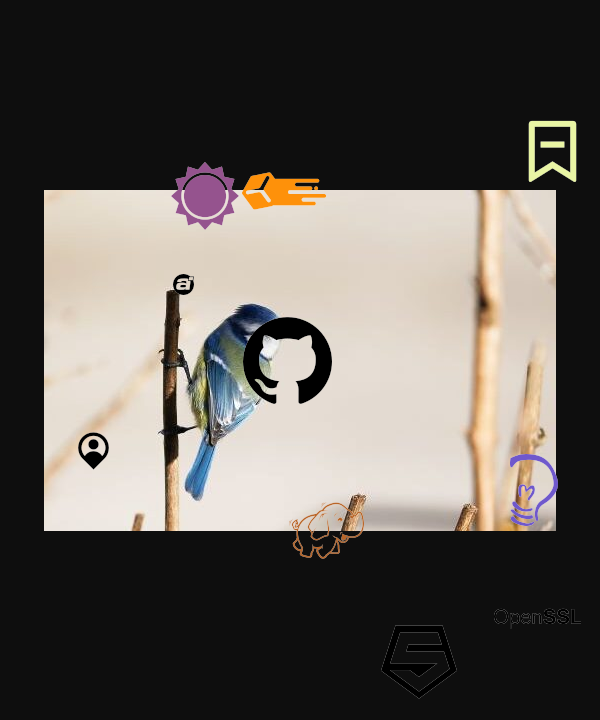 Image resolution: width=600 pixels, height=720 pixels. Describe the element at coordinates (534, 490) in the screenshot. I see `open jabber messaging app` at that location.